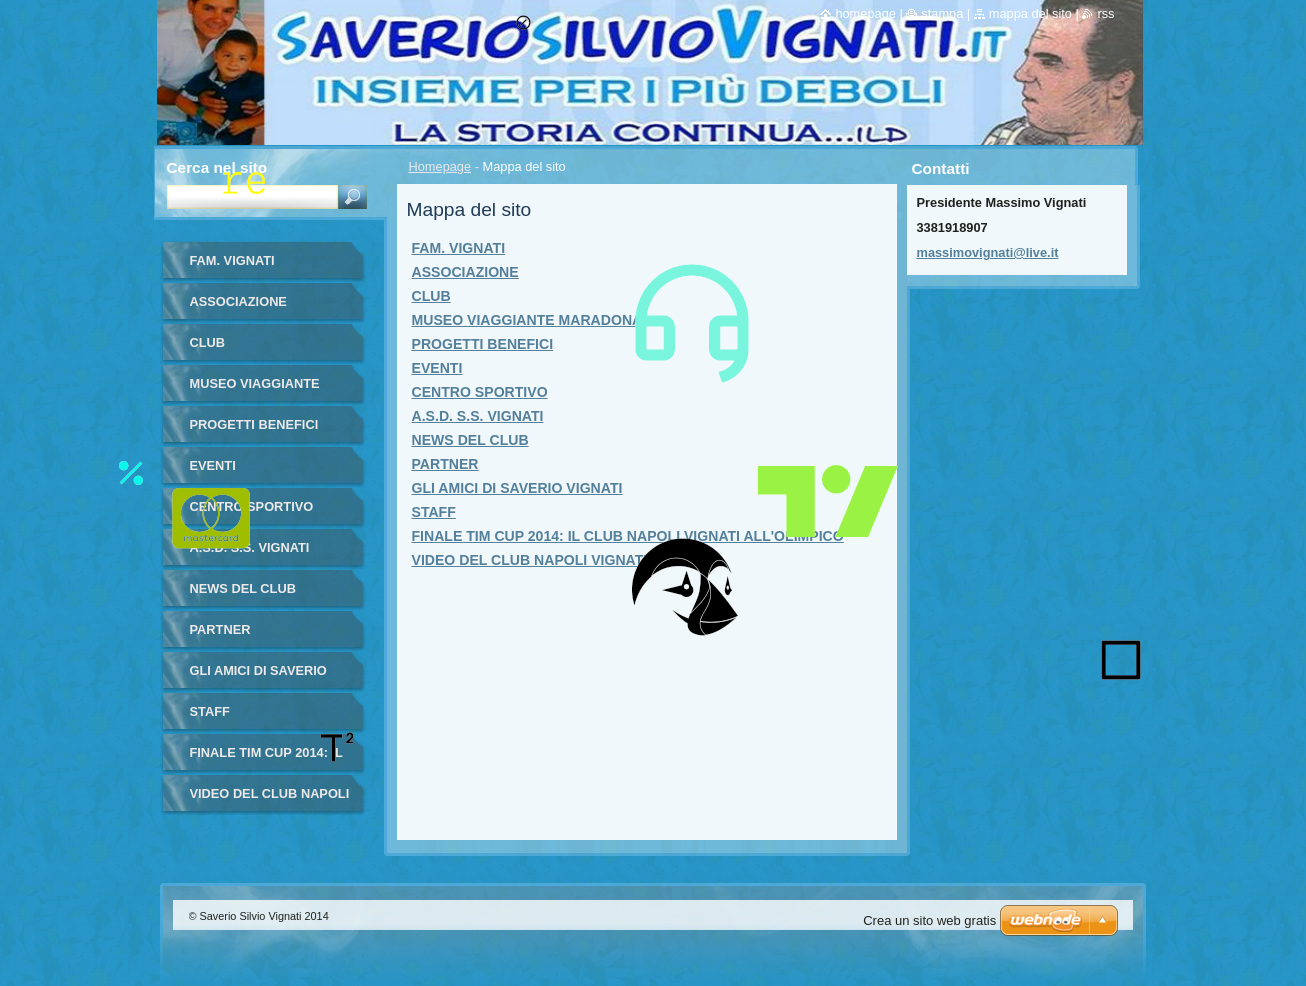 The image size is (1306, 986). Describe the element at coordinates (244, 183) in the screenshot. I see `remark markdown processor logo` at that location.